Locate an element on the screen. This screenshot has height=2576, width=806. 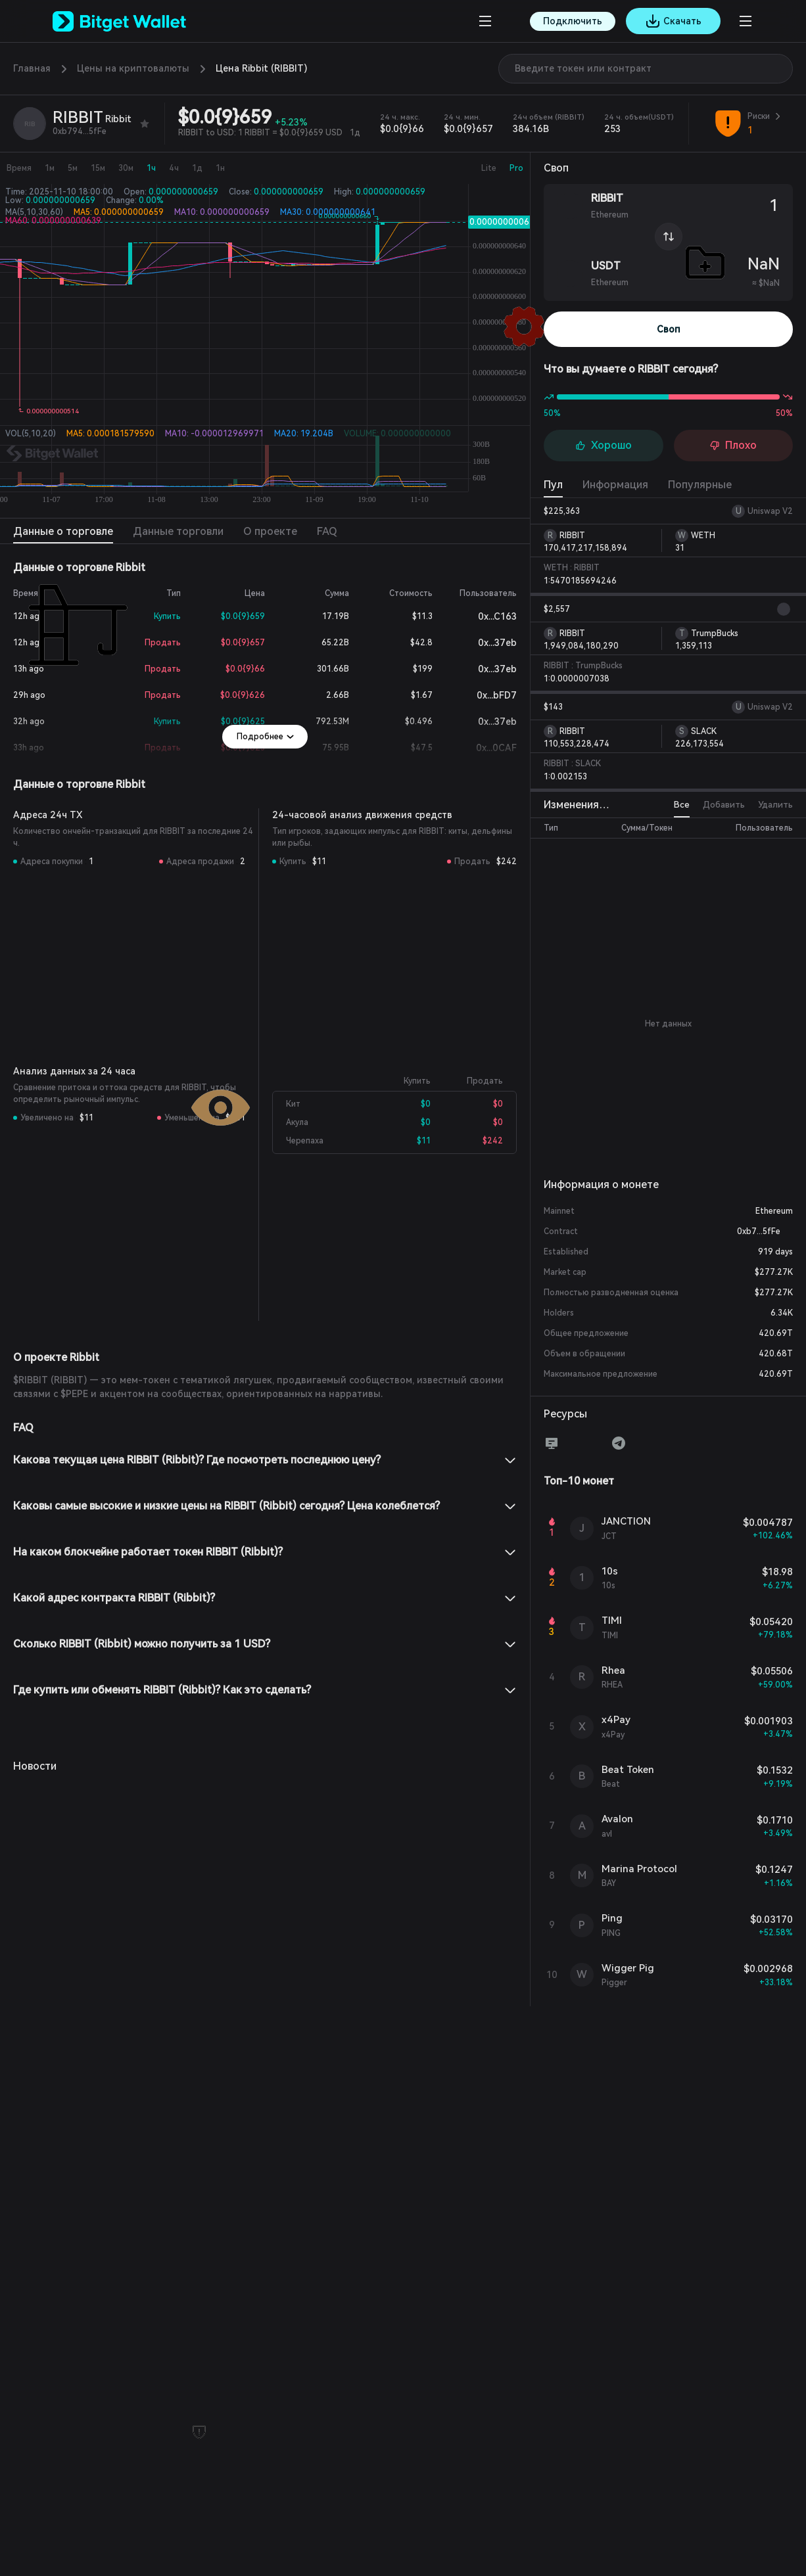
security warning or potential threat detected is located at coordinates (199, 2431).